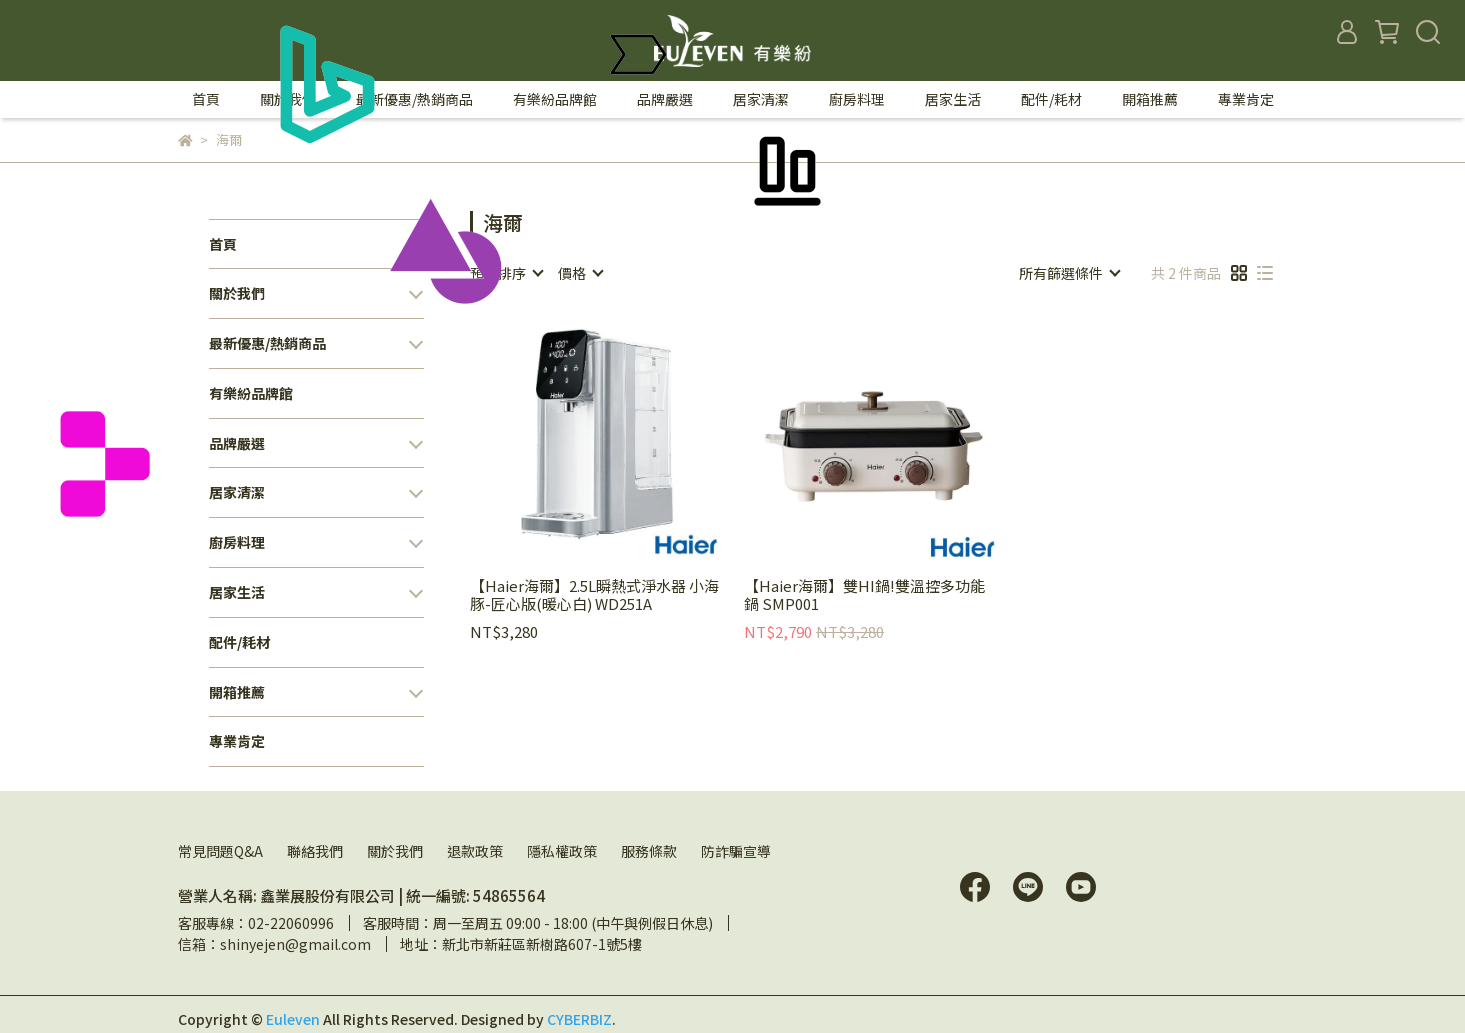 The image size is (1465, 1033). What do you see at coordinates (787, 172) in the screenshot?
I see `align selected objects to the bottom` at bounding box center [787, 172].